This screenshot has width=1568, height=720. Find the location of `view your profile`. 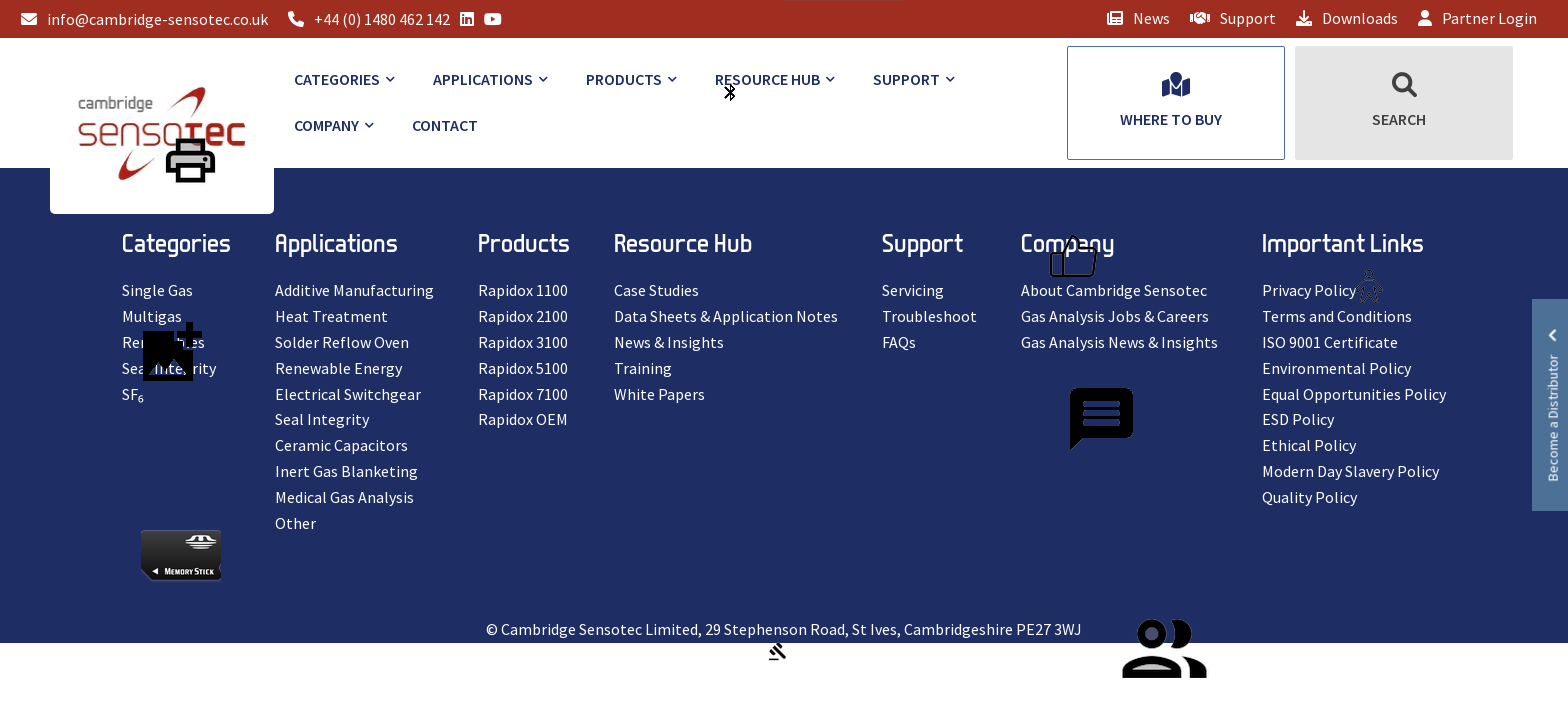

view your profile is located at coordinates (1369, 287).